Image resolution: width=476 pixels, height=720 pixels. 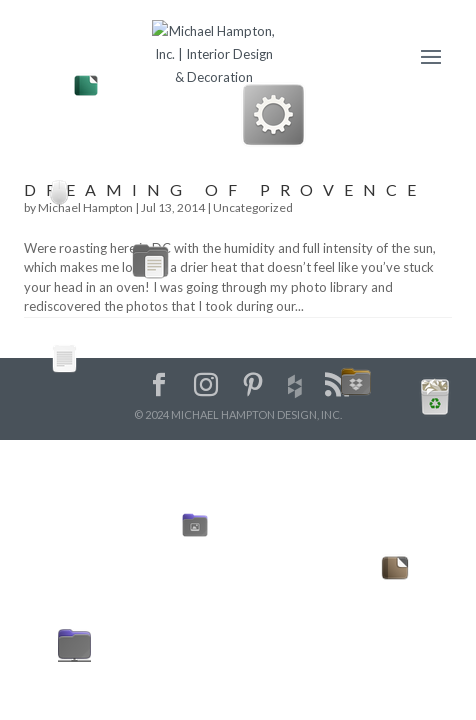 What do you see at coordinates (64, 358) in the screenshot?
I see `indicates a file or folder contains documents` at bounding box center [64, 358].